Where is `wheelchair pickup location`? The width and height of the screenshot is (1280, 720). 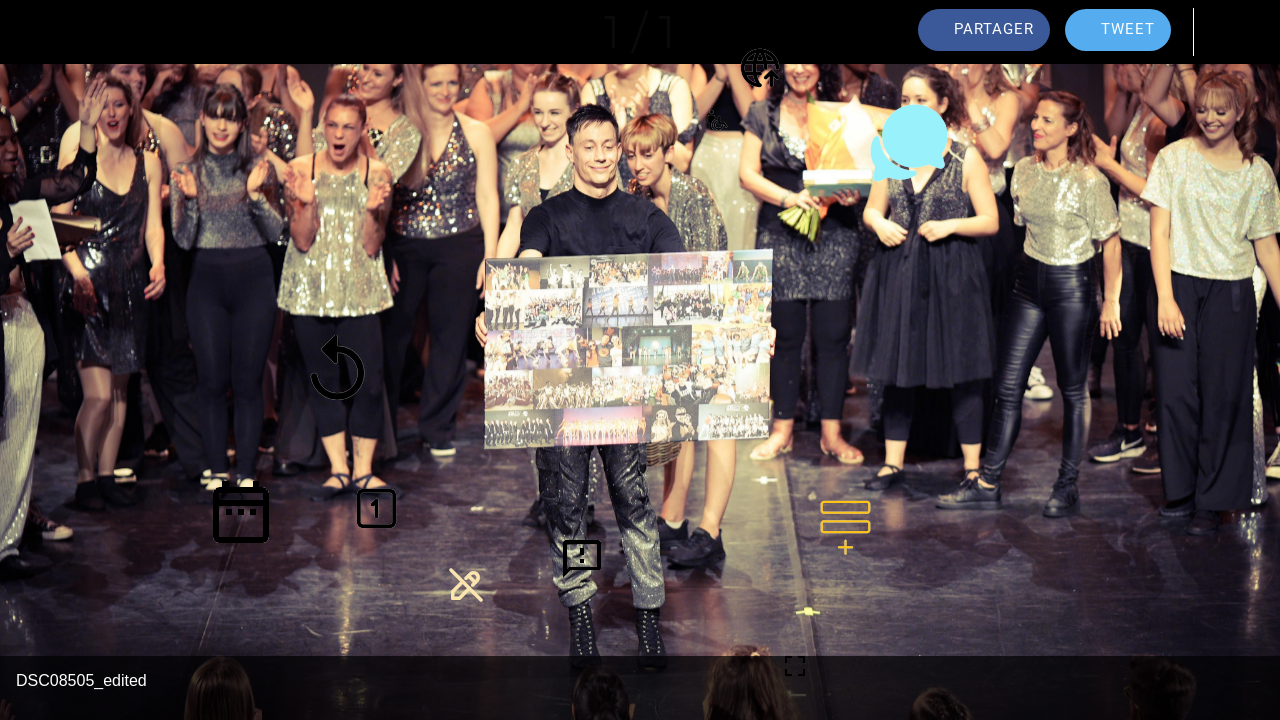 wheelchair pickup location is located at coordinates (717, 120).